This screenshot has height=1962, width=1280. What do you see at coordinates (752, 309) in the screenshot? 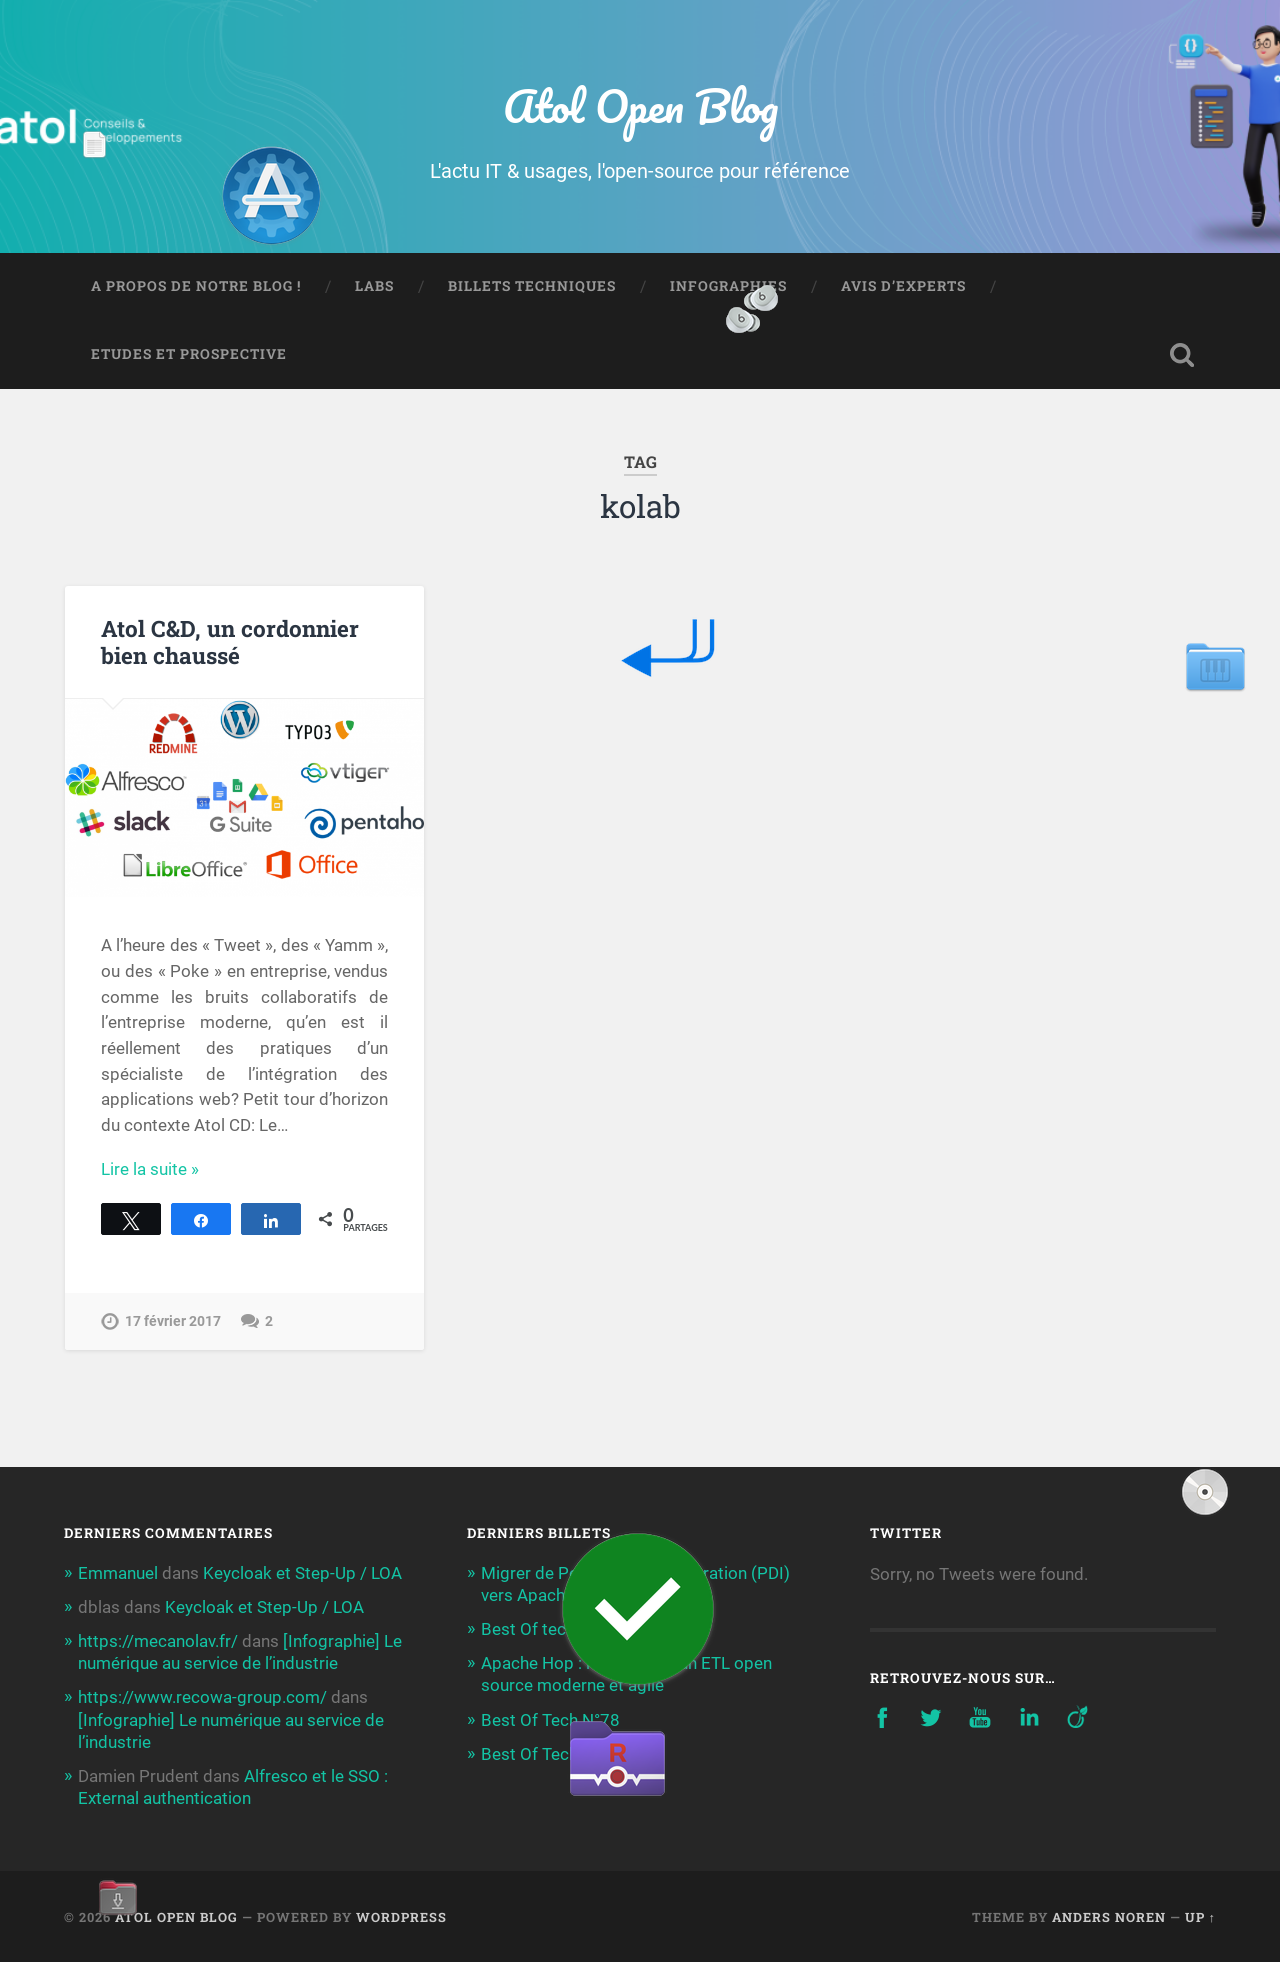
I see `connect beats wireless earbuds via bluetooth` at bounding box center [752, 309].